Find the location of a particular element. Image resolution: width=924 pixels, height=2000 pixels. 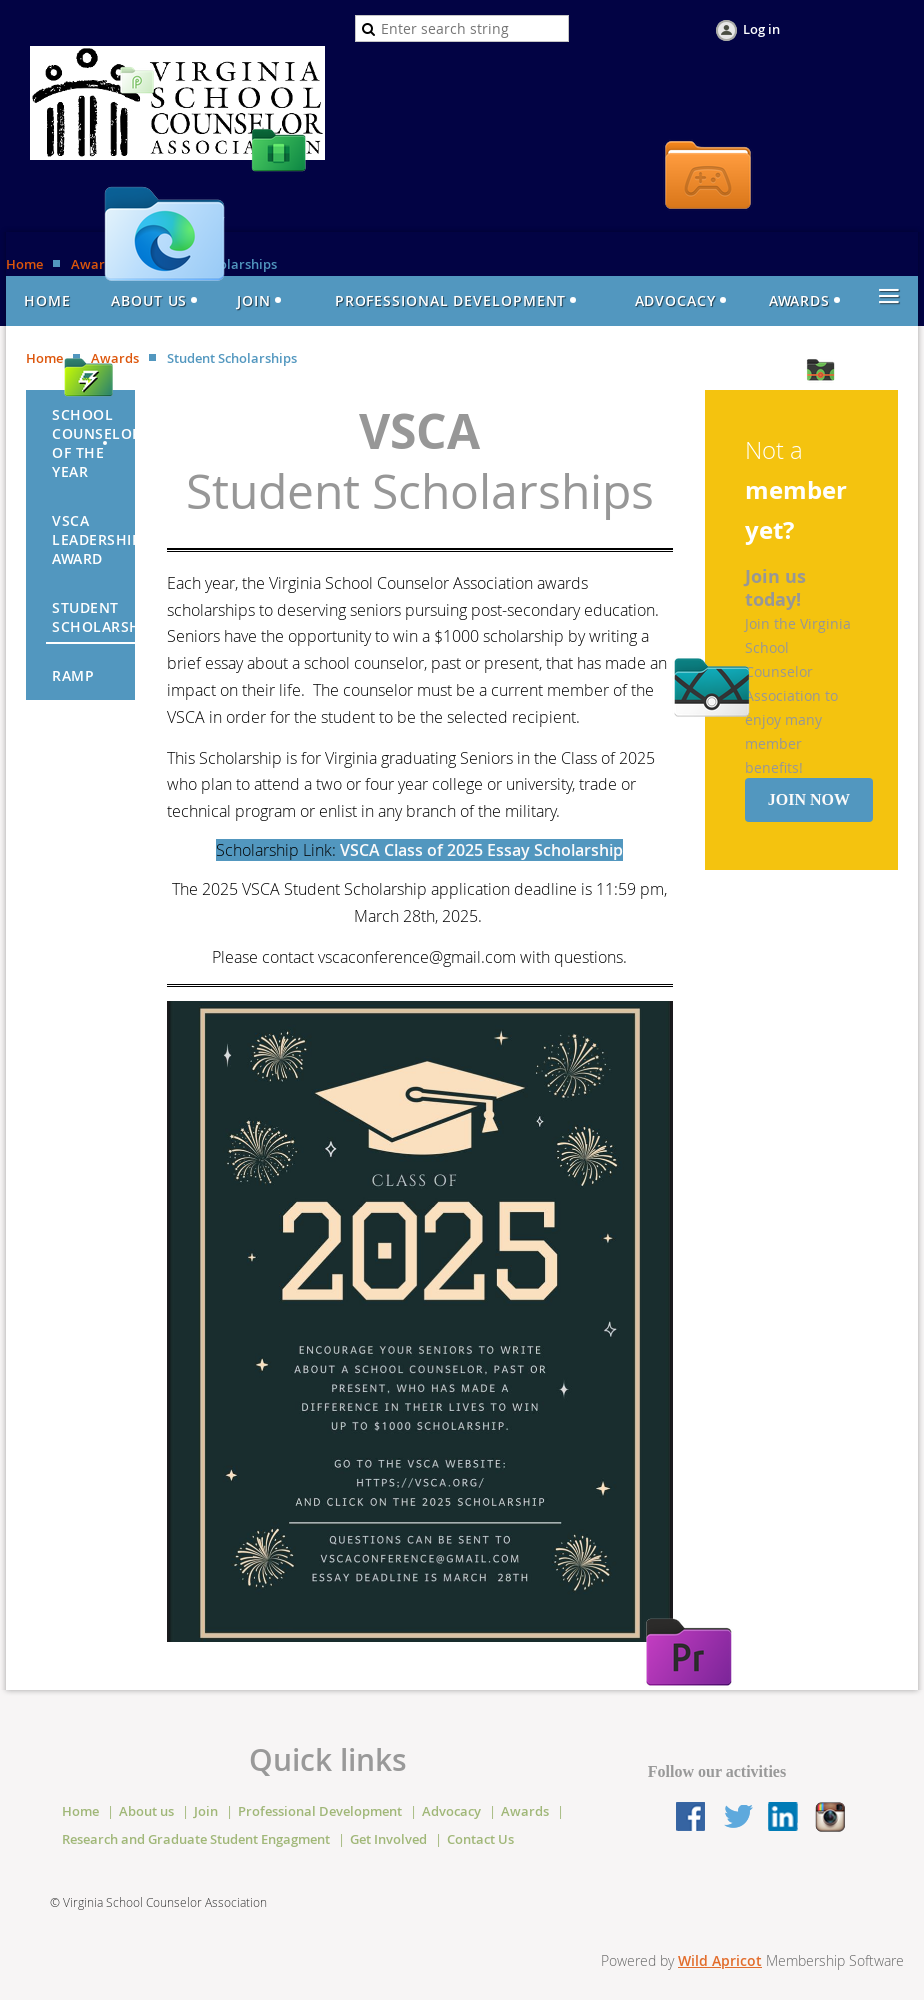

open your GameJolt games folder is located at coordinates (88, 378).